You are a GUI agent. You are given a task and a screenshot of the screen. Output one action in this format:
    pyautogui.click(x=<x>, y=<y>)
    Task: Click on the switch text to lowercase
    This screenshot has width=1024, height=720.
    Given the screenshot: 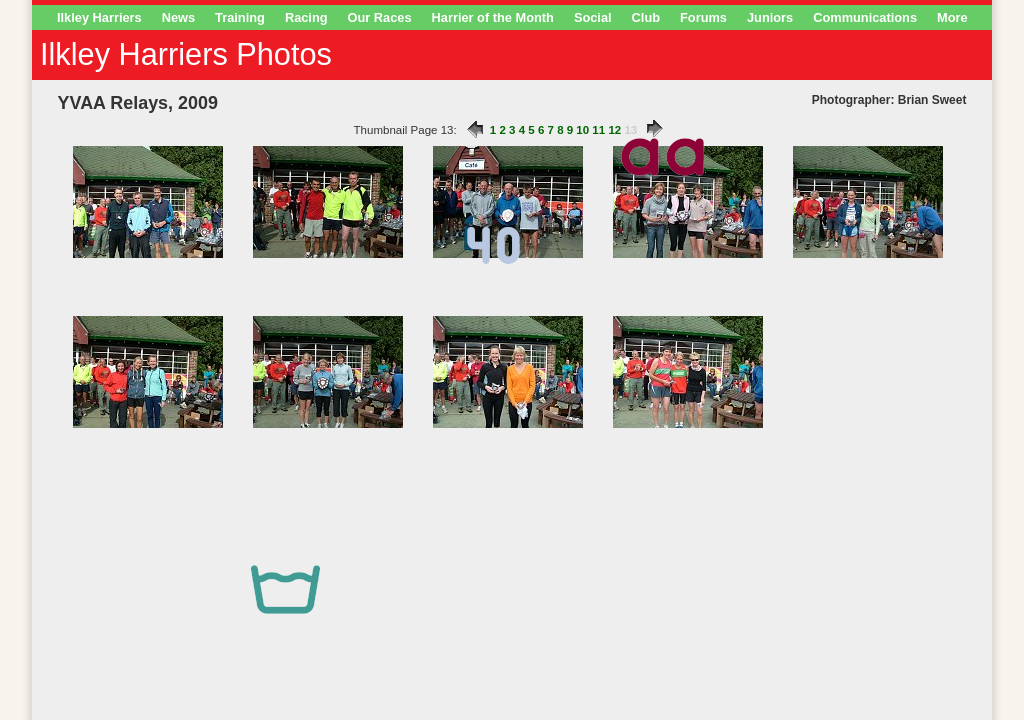 What is the action you would take?
    pyautogui.click(x=662, y=142)
    